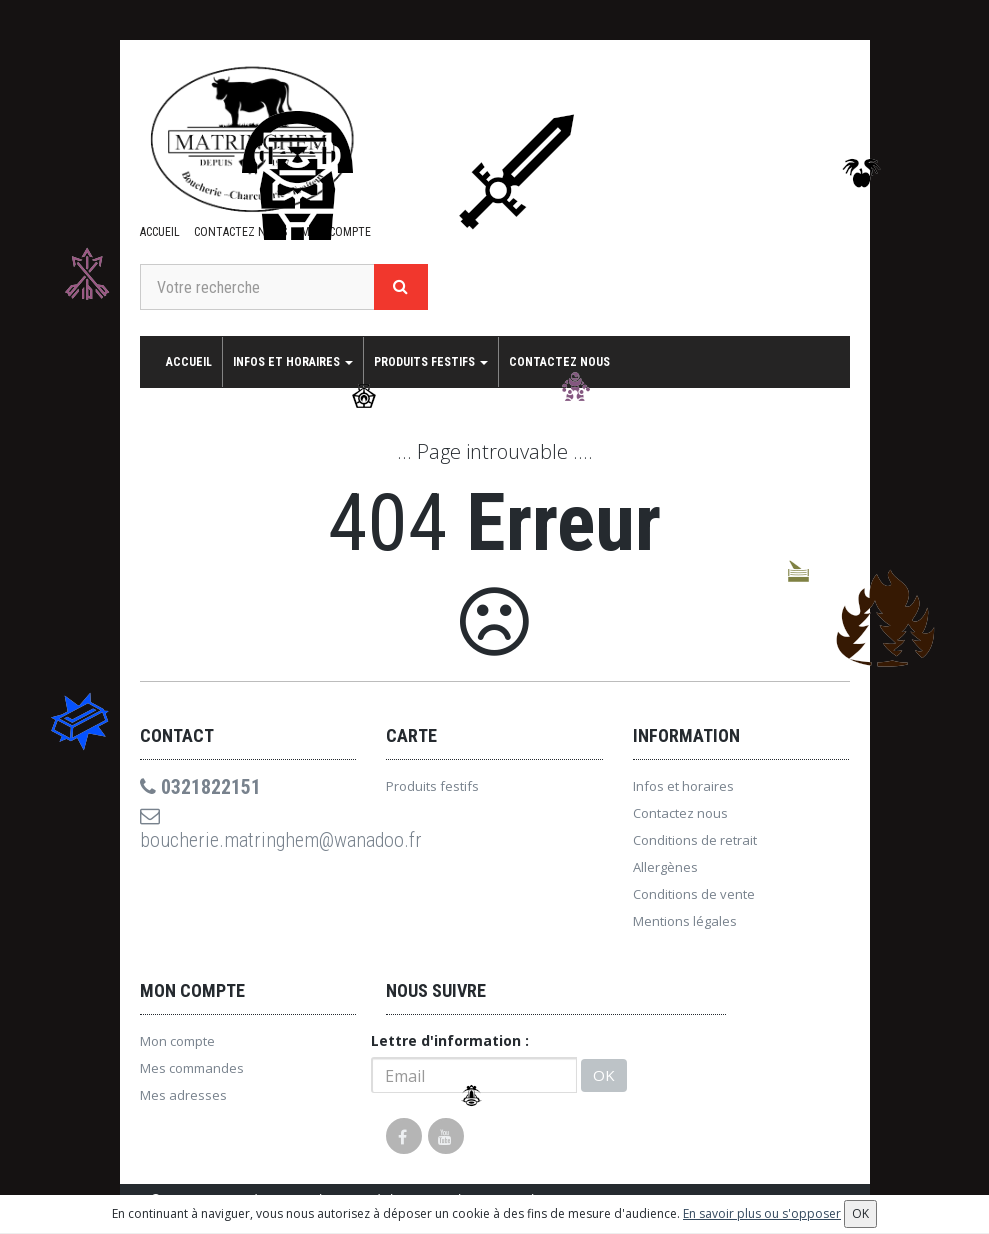  Describe the element at coordinates (297, 175) in the screenshot. I see `view colombian cultural artifacts` at that location.